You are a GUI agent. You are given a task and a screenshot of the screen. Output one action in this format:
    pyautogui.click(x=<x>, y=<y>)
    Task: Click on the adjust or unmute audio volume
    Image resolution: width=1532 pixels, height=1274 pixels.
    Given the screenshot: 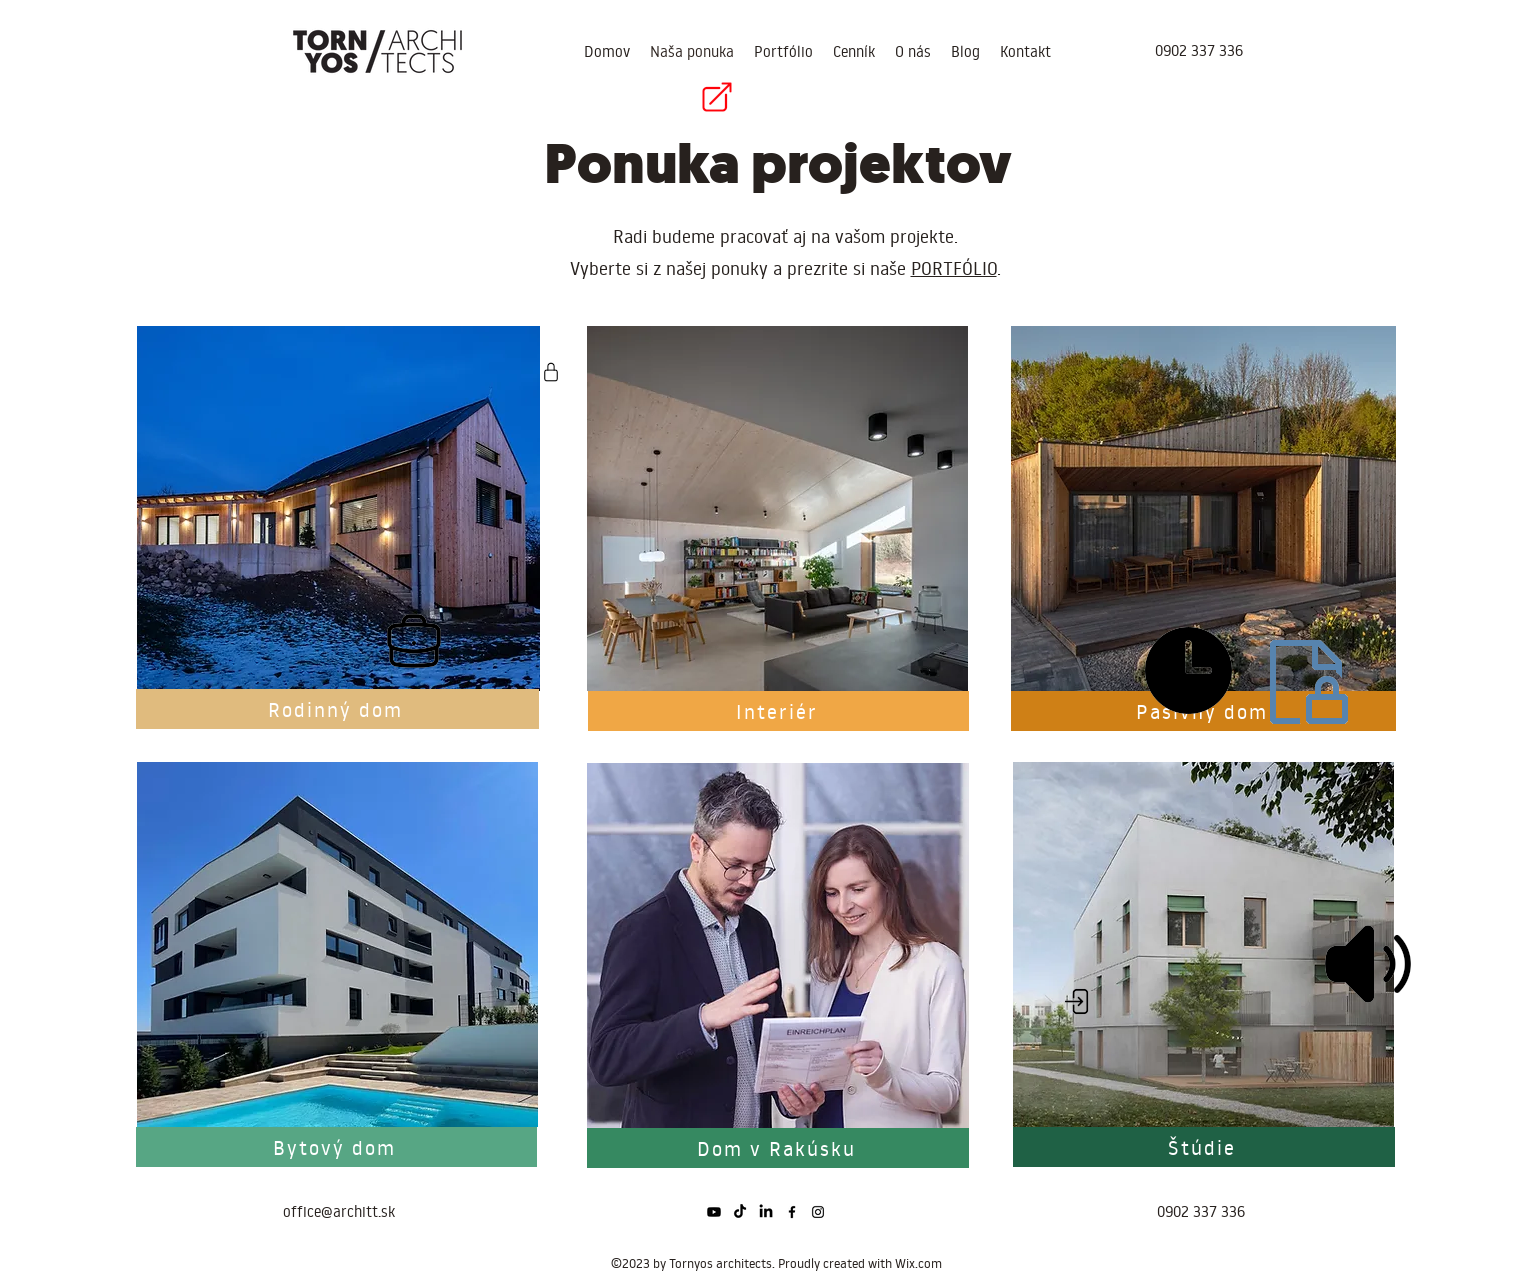 What is the action you would take?
    pyautogui.click(x=1368, y=964)
    